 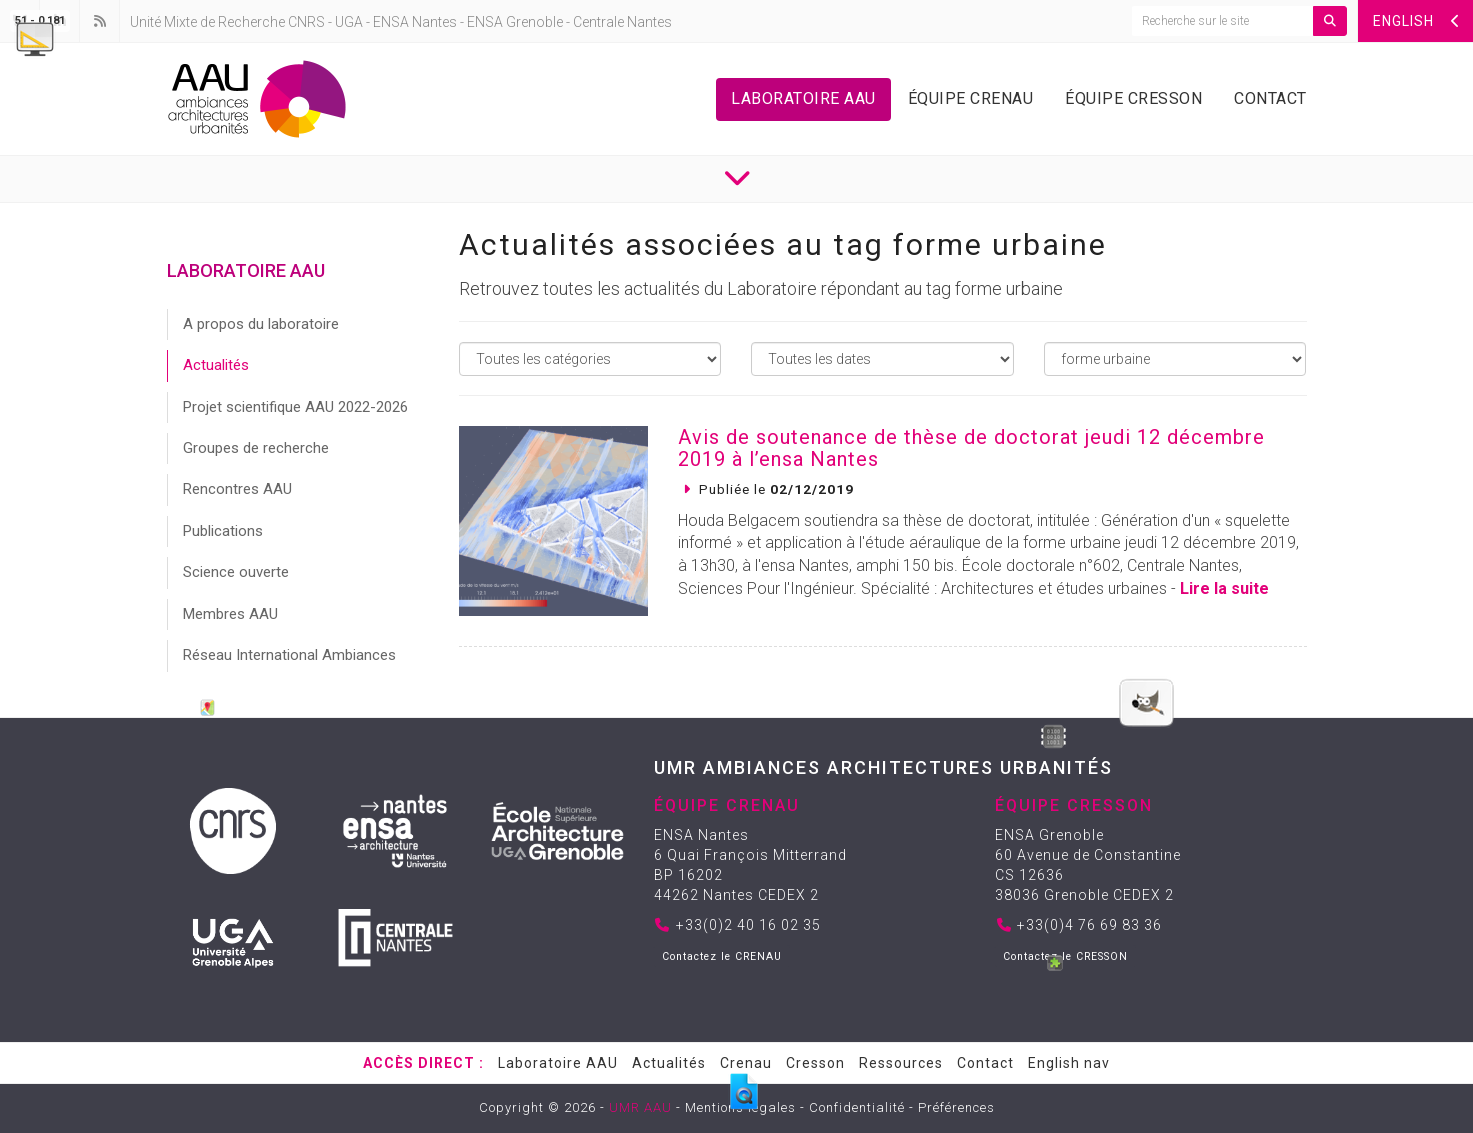 What do you see at coordinates (1146, 701) in the screenshot?
I see `a compressed GIMP image file` at bounding box center [1146, 701].